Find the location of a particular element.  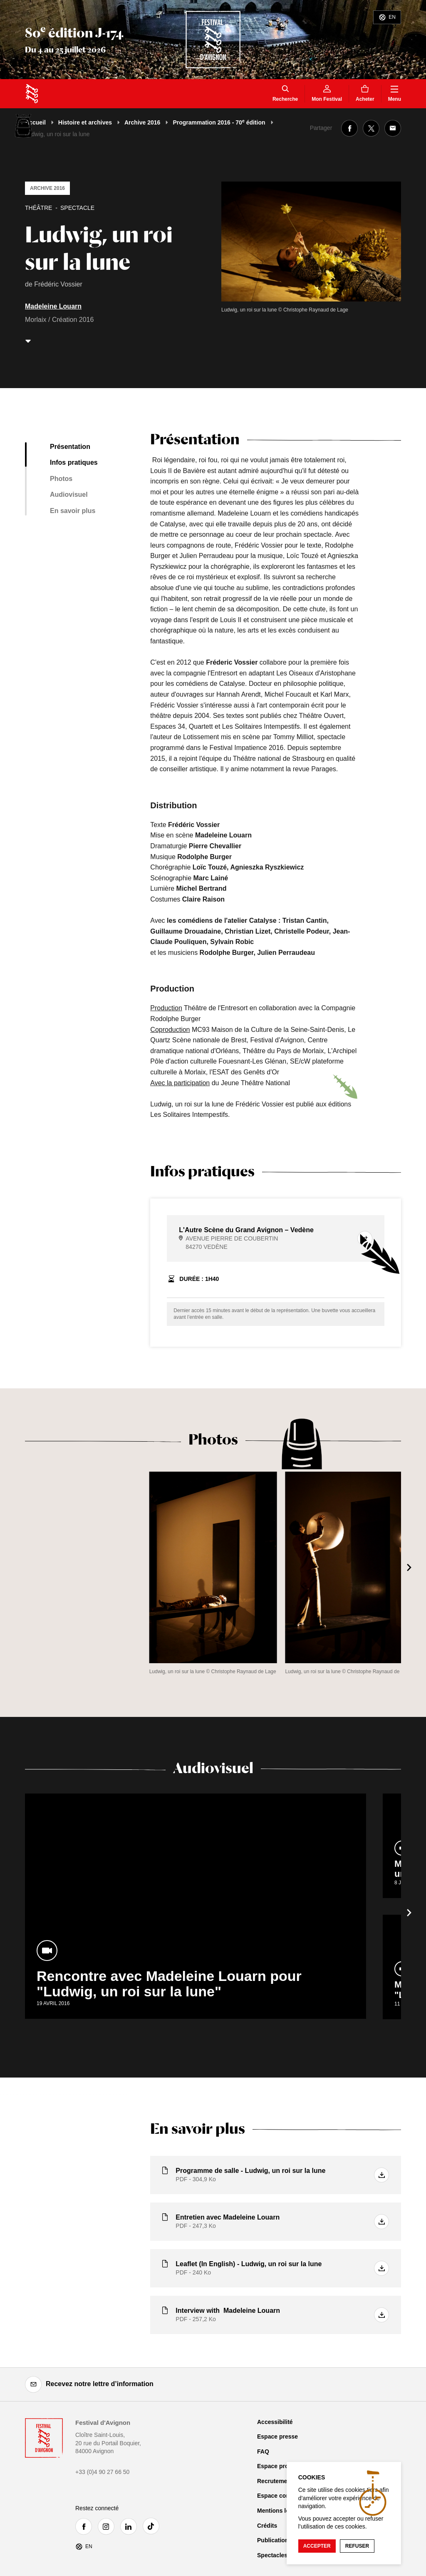

select unicycle or single-wheel vehicle option is located at coordinates (373, 2493).